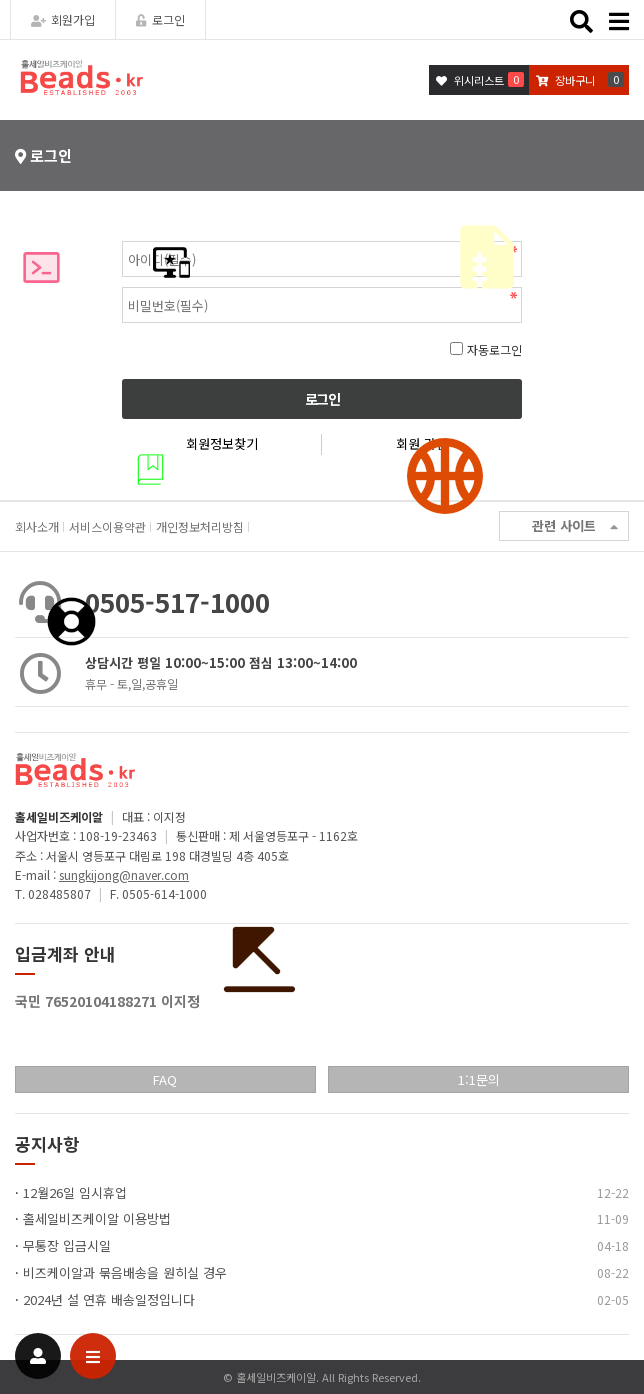  What do you see at coordinates (71, 621) in the screenshot?
I see `access help or support center` at bounding box center [71, 621].